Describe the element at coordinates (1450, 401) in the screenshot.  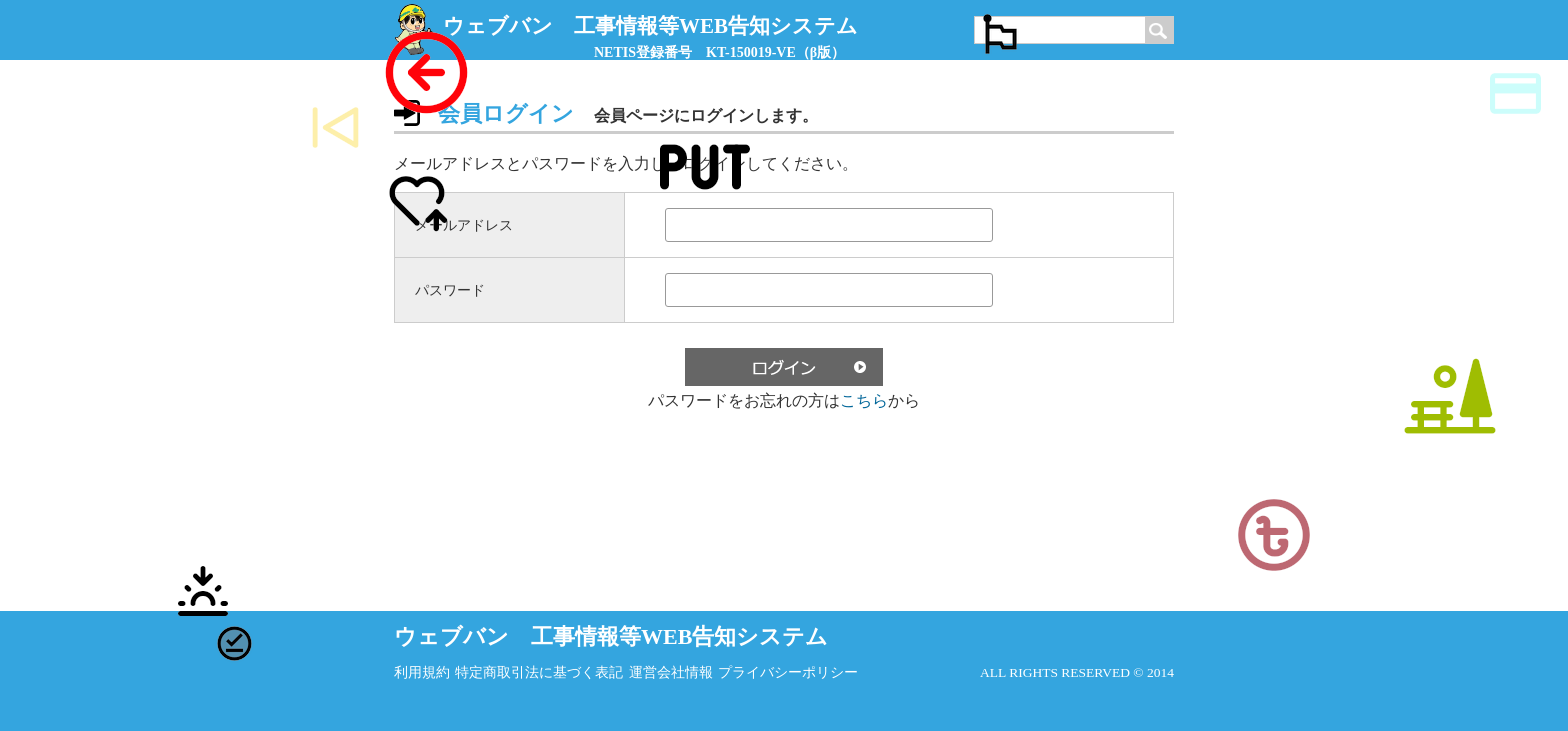
I see `view nearby parks or green spaces` at that location.